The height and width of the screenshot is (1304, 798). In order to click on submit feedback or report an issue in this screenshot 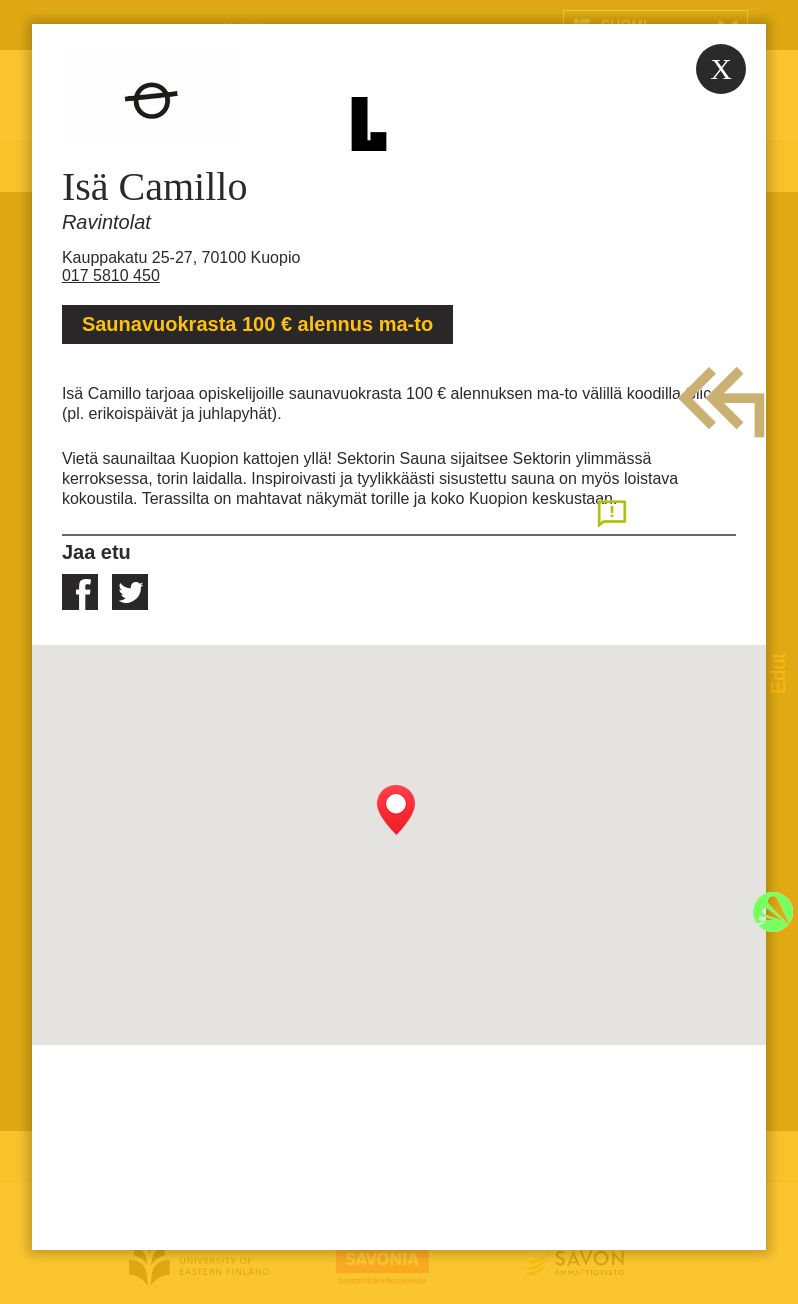, I will do `click(612, 513)`.